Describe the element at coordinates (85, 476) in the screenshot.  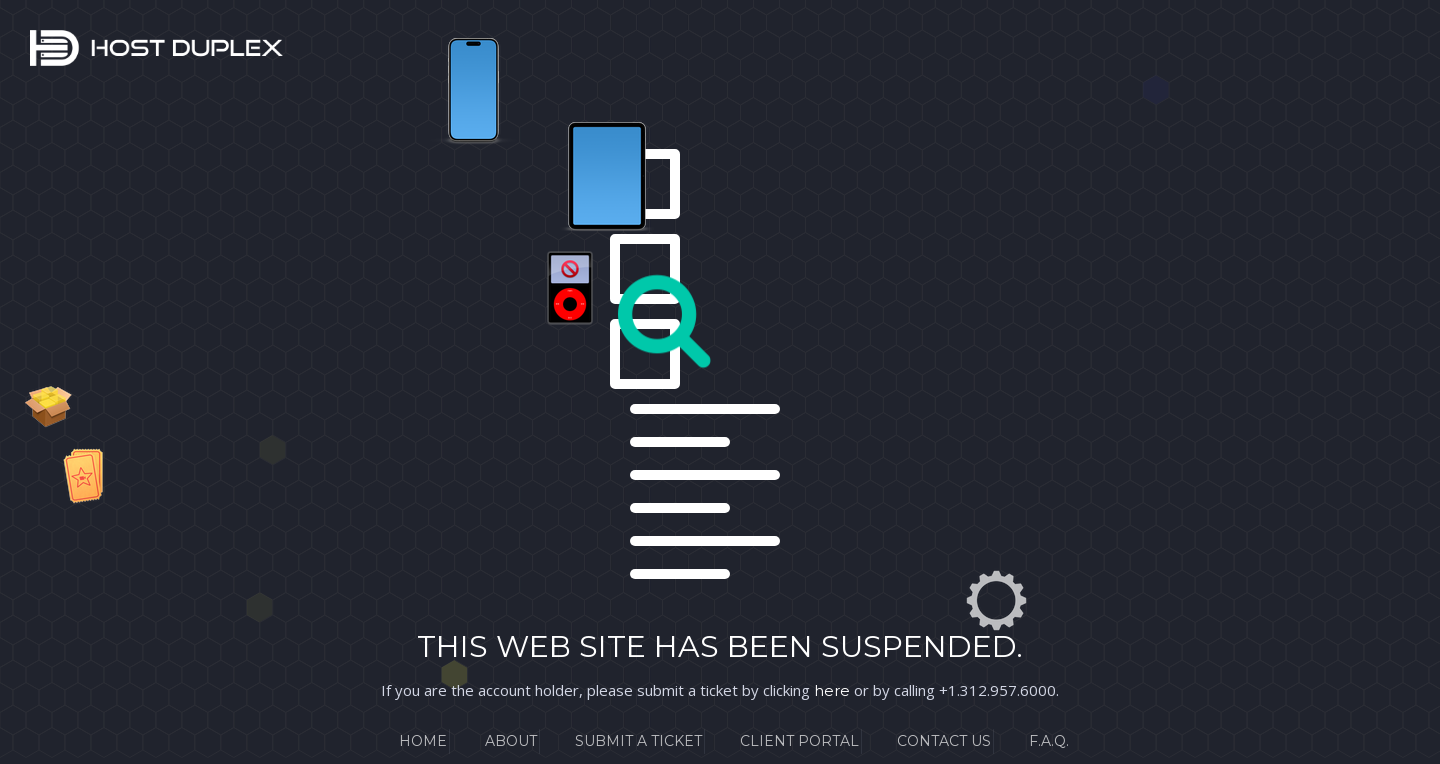
I see `access iMovie theater or shared projects` at that location.